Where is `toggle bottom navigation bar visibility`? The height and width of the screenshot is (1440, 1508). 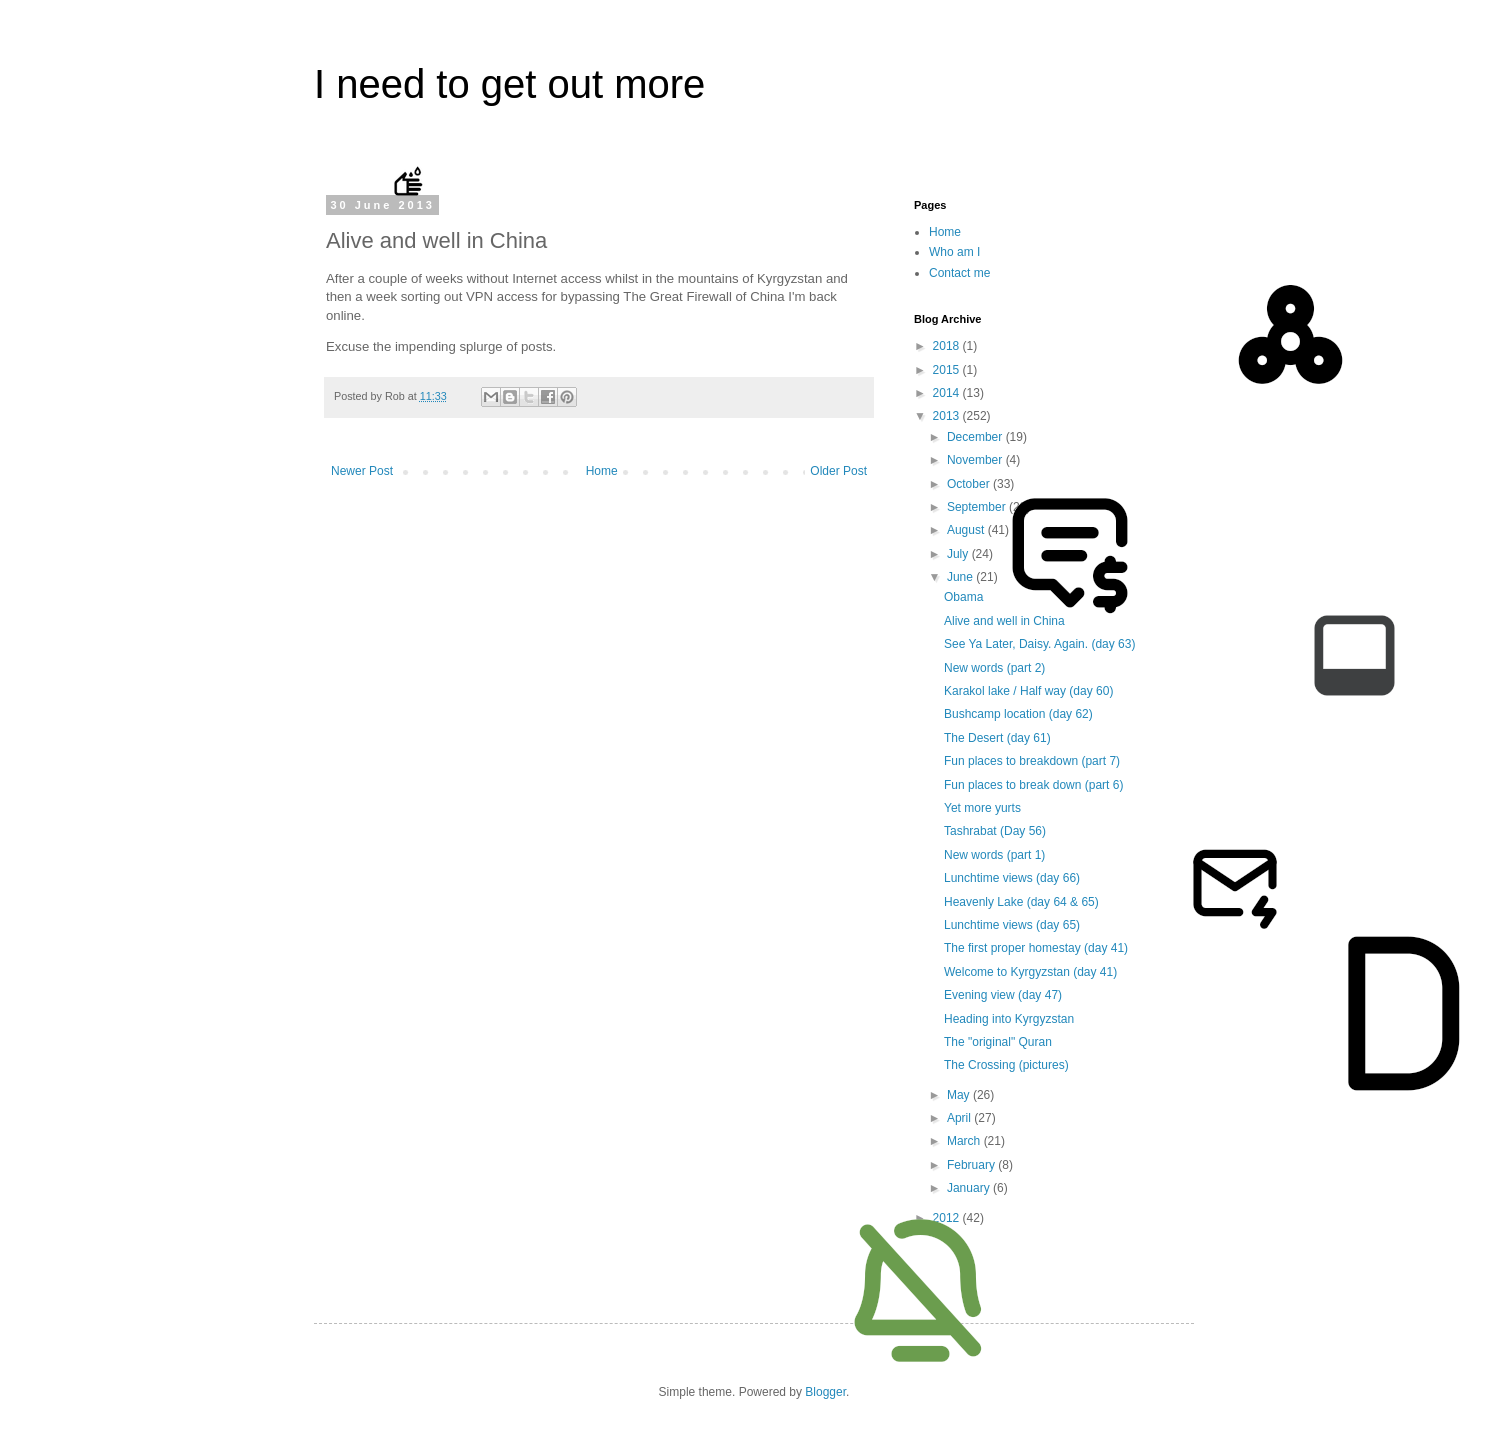
toggle bottom navigation bar visibility is located at coordinates (1354, 655).